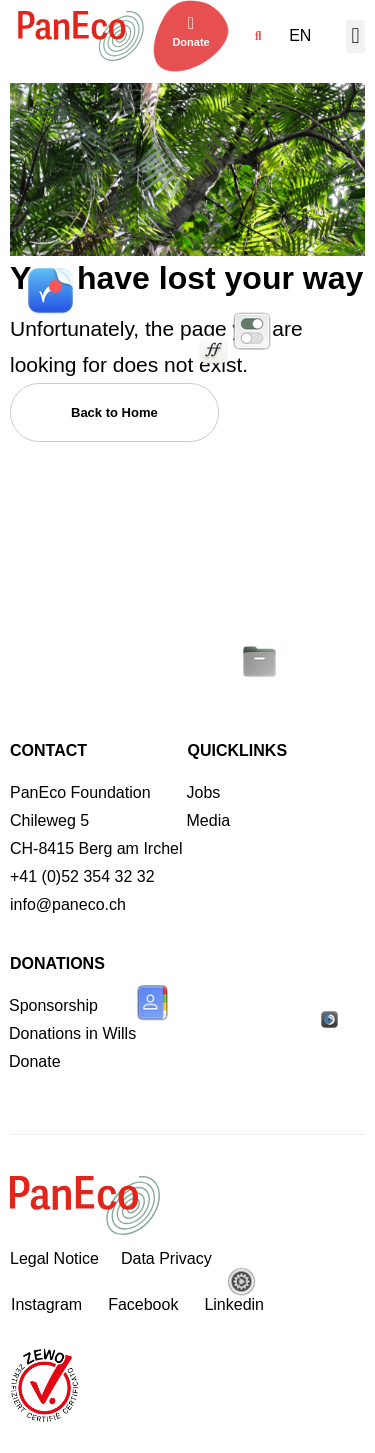  Describe the element at coordinates (50, 290) in the screenshot. I see `open desktop animation preferences` at that location.